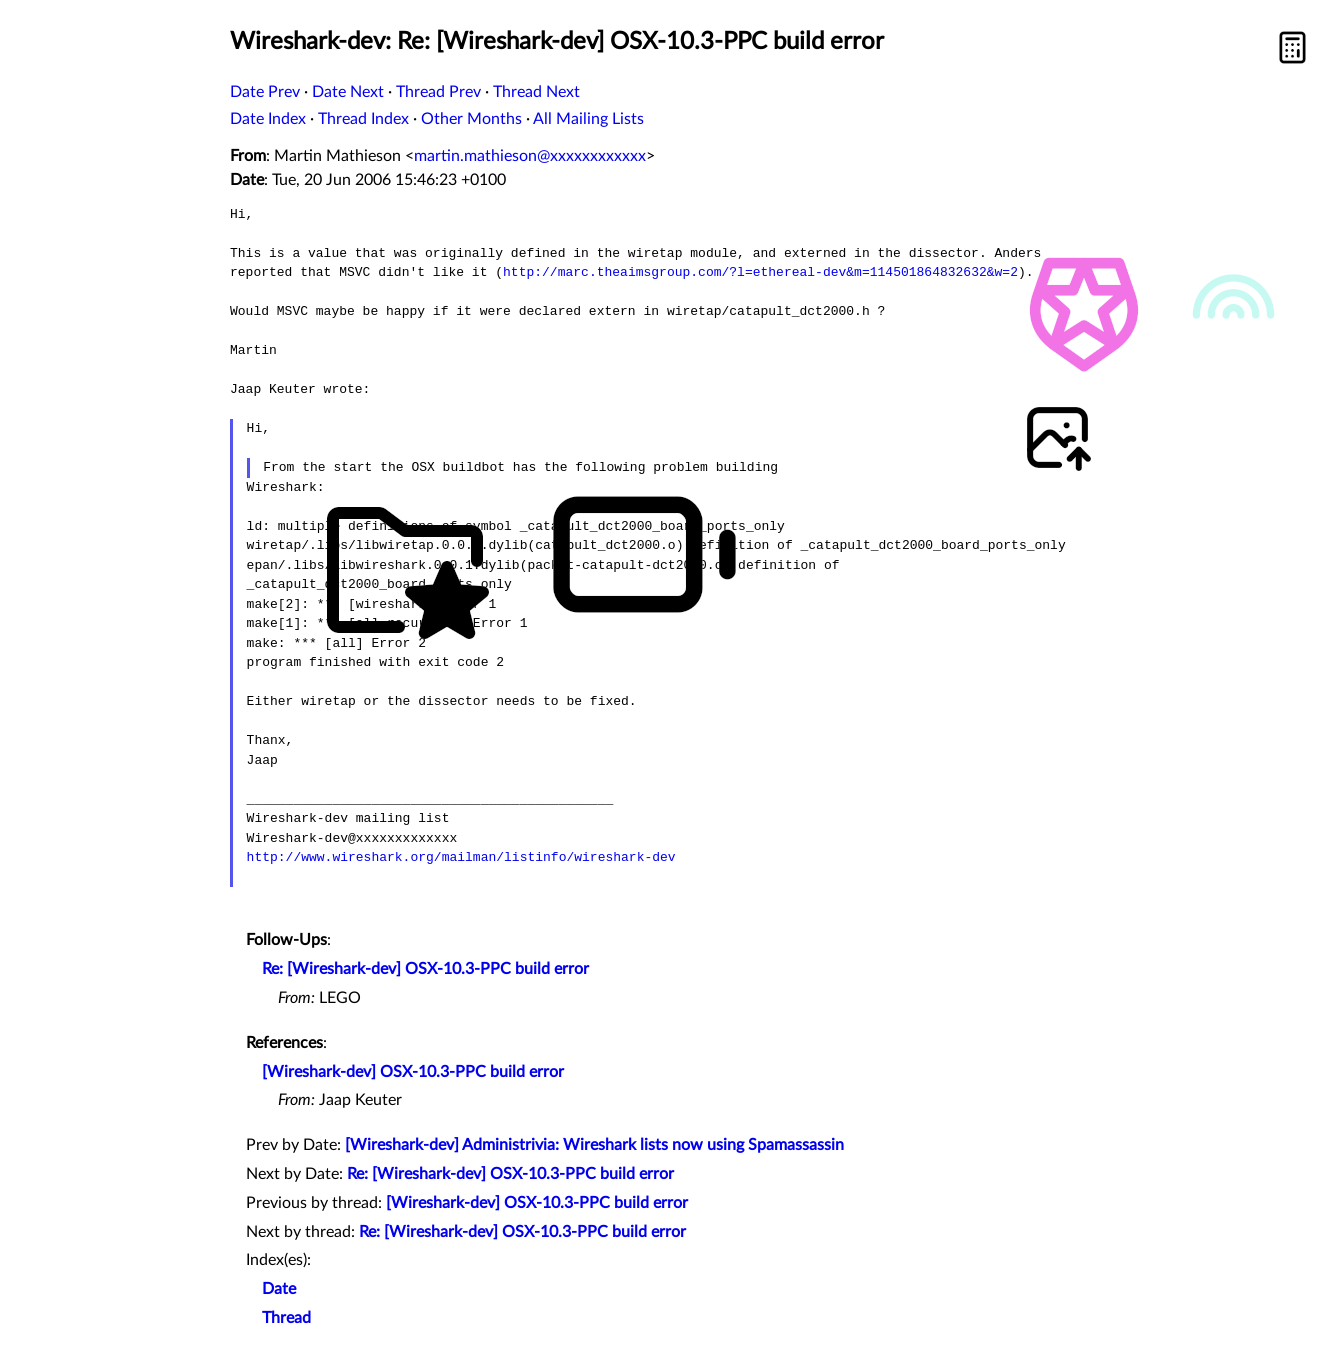 The width and height of the screenshot is (1340, 1357). Describe the element at coordinates (1084, 312) in the screenshot. I see `auth0 identity platform logo` at that location.